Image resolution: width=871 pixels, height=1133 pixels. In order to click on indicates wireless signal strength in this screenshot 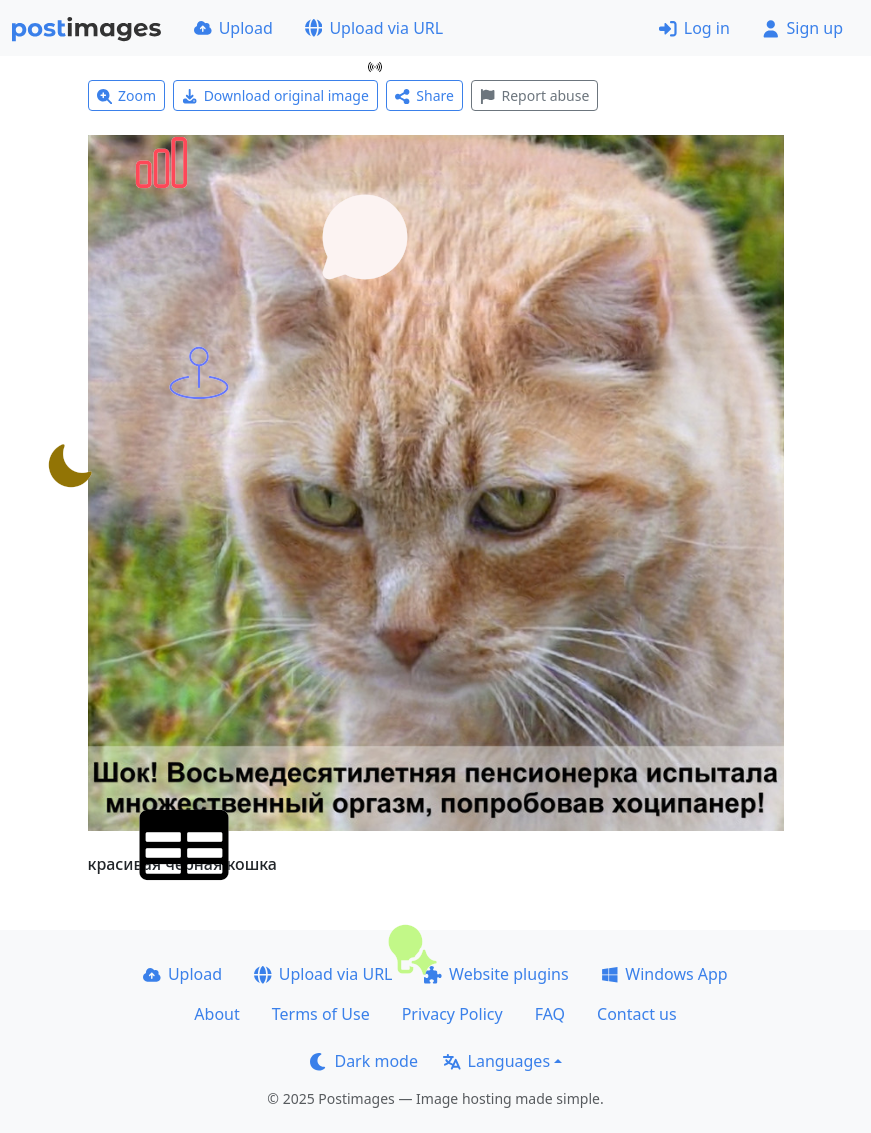, I will do `click(375, 67)`.